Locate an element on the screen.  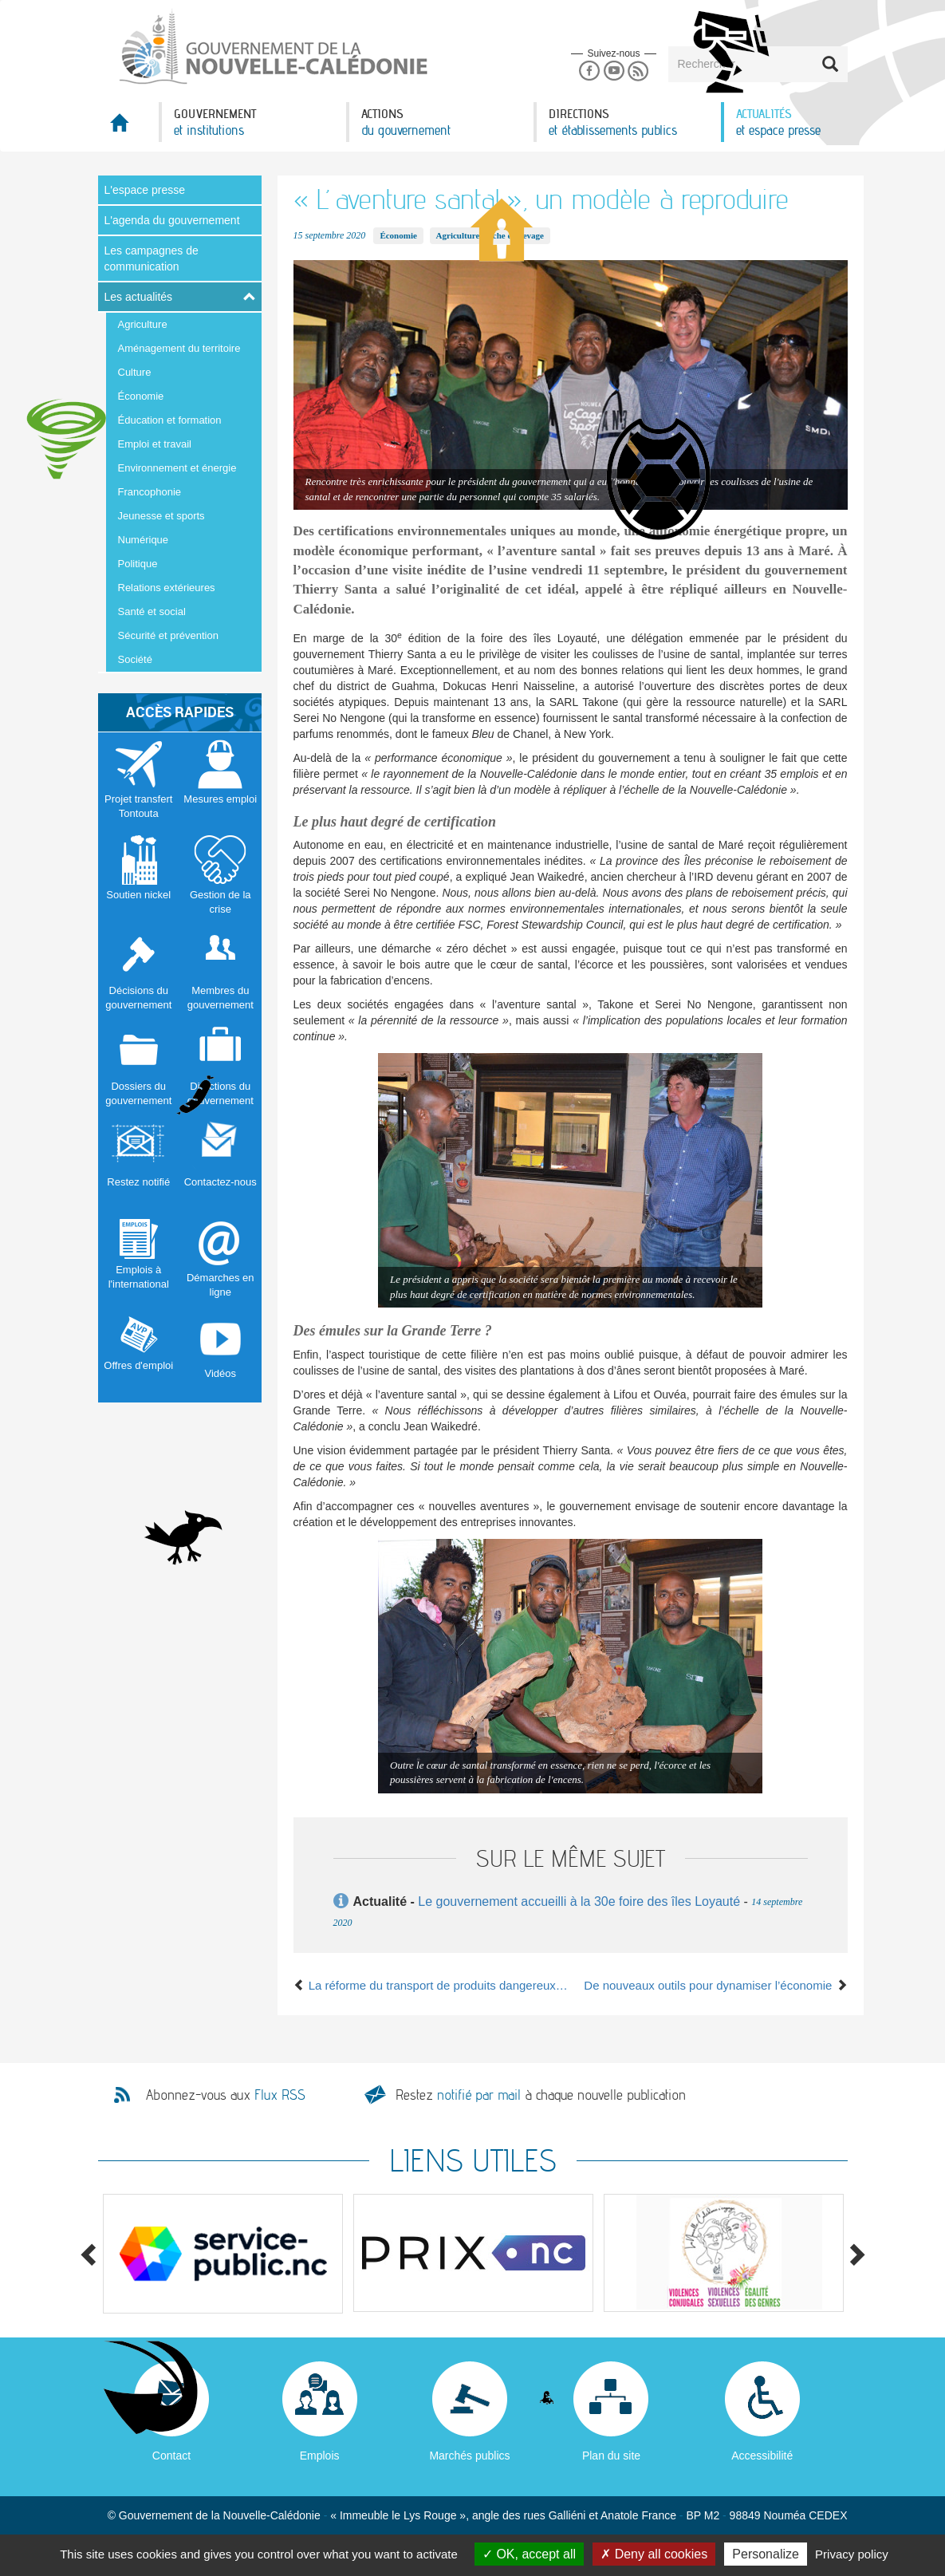
equip turtle shell armor or shield is located at coordinates (657, 479).